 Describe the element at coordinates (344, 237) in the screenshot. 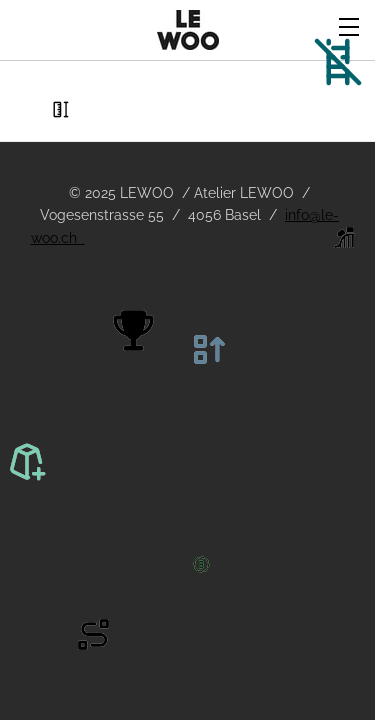

I see `access theme park or amusement park information` at that location.